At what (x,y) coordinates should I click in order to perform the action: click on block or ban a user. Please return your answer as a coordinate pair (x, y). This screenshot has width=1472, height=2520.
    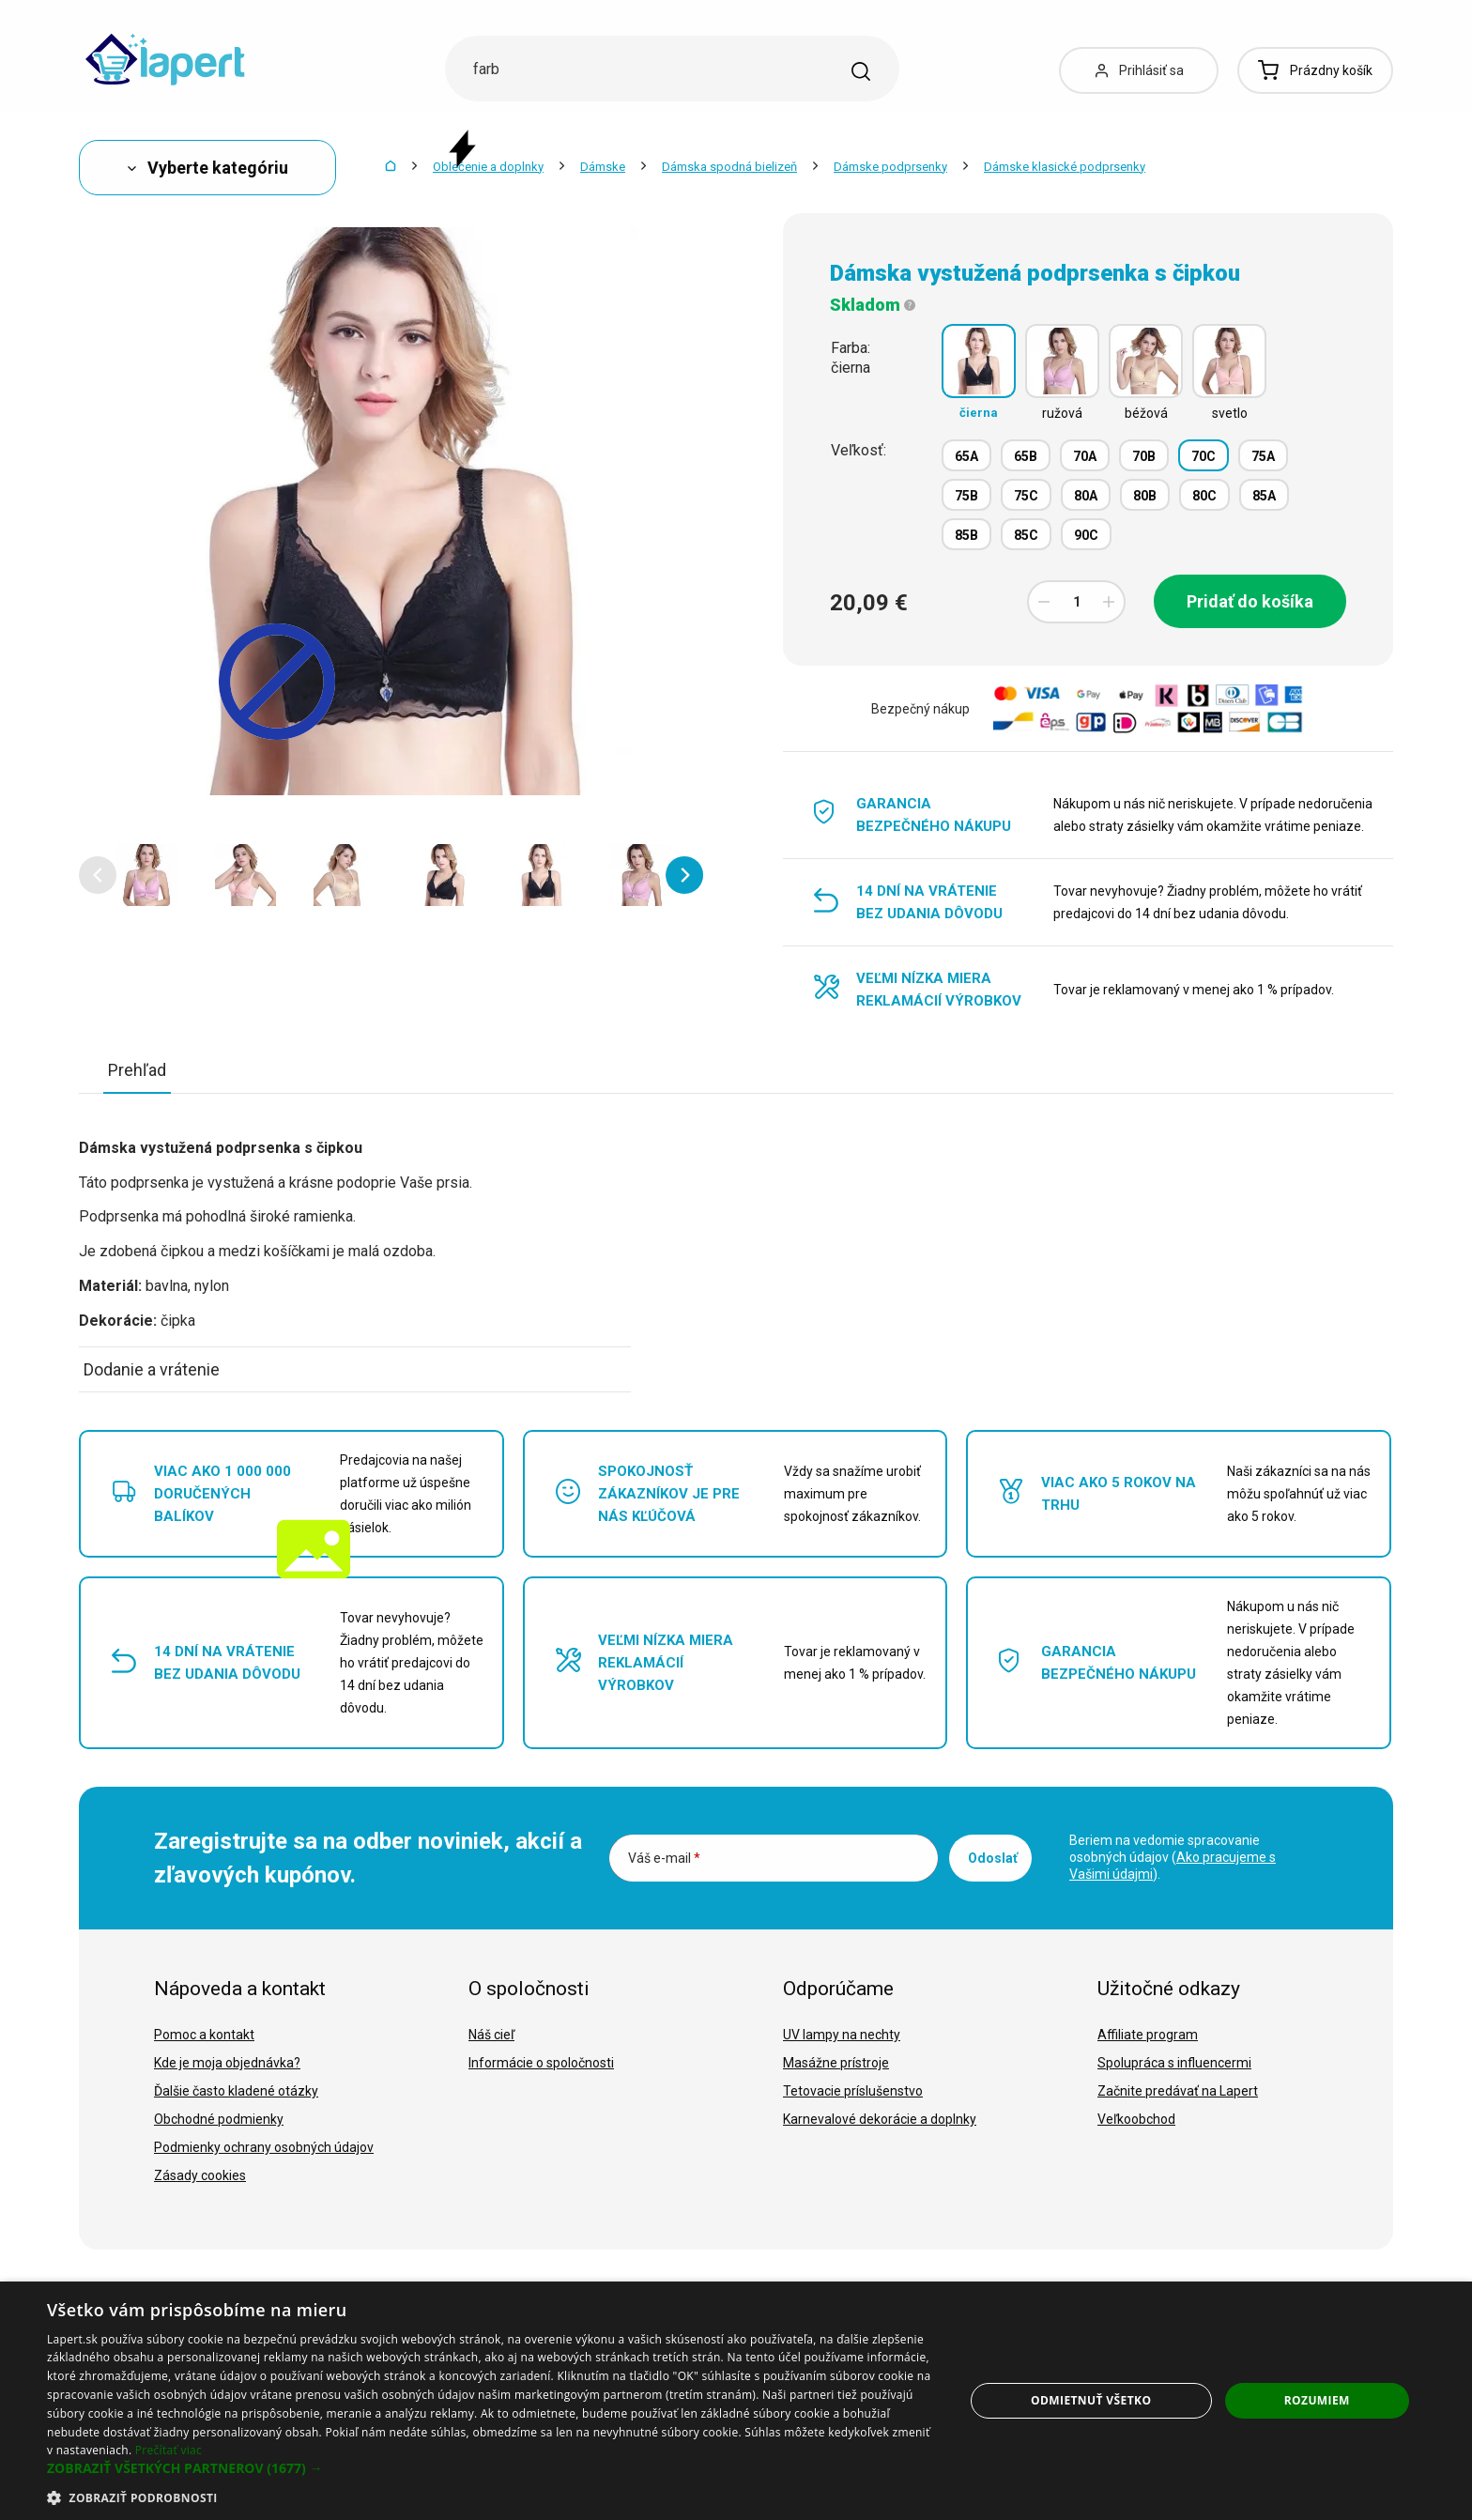
    Looking at the image, I should click on (277, 682).